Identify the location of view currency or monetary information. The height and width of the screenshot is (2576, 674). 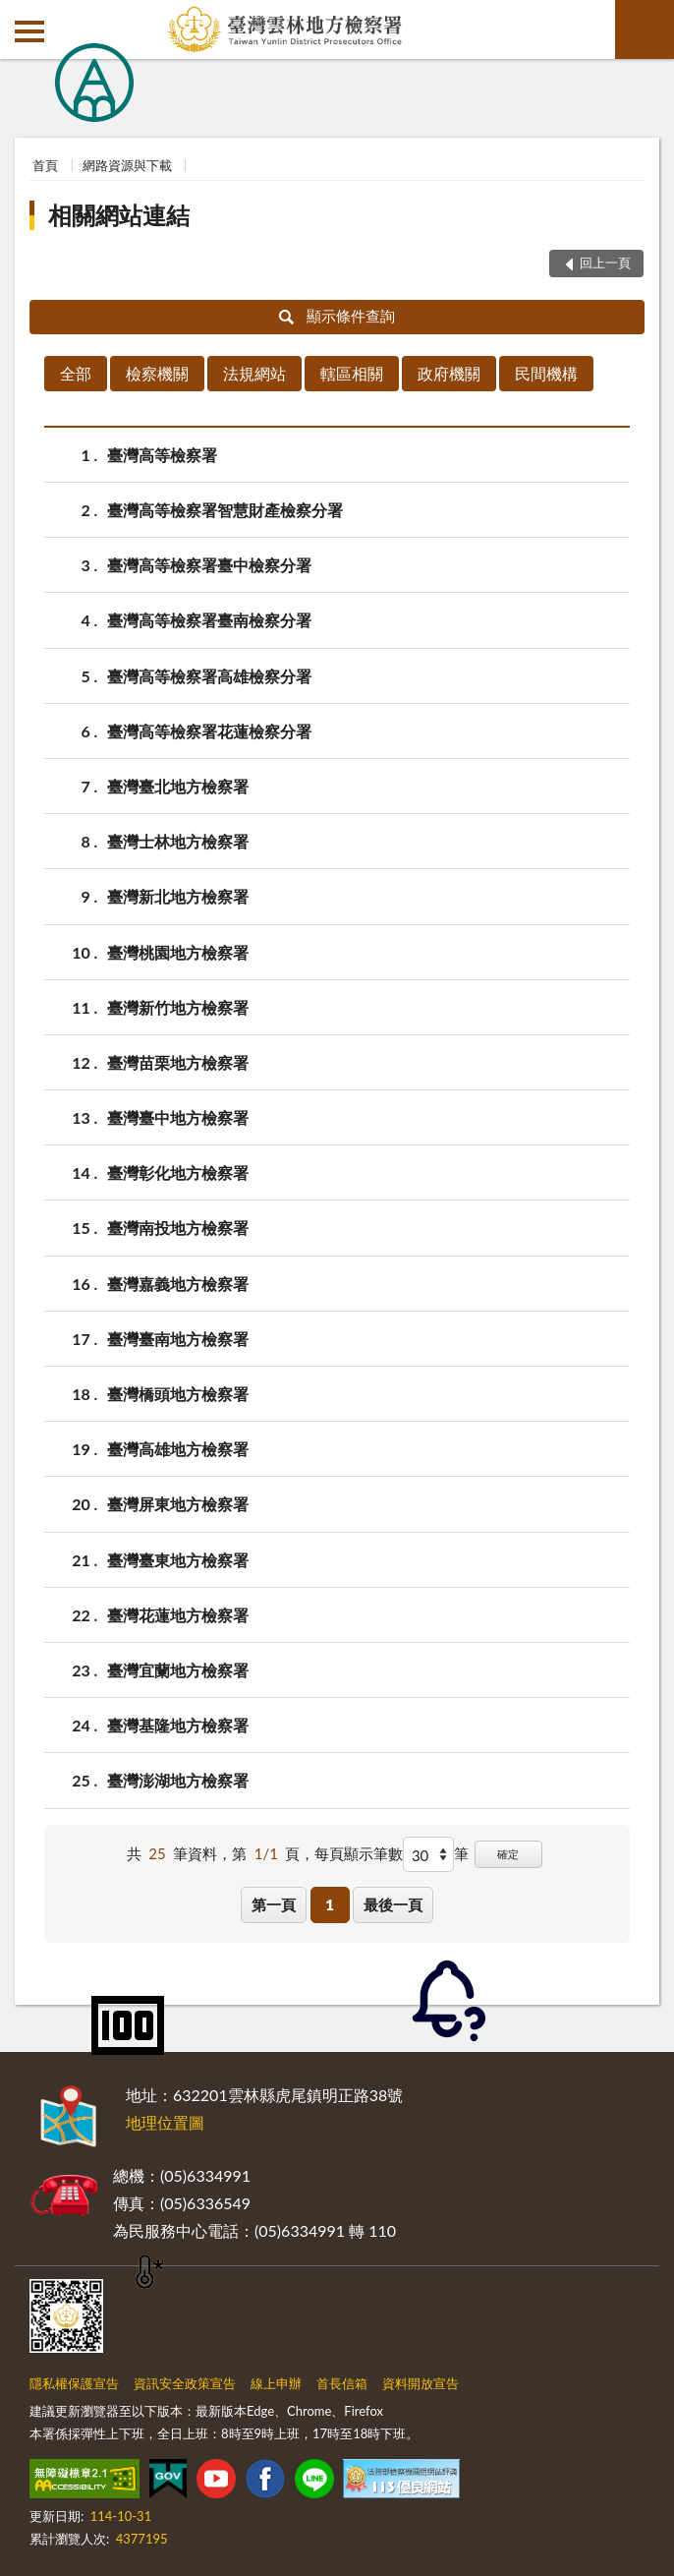
(128, 2025).